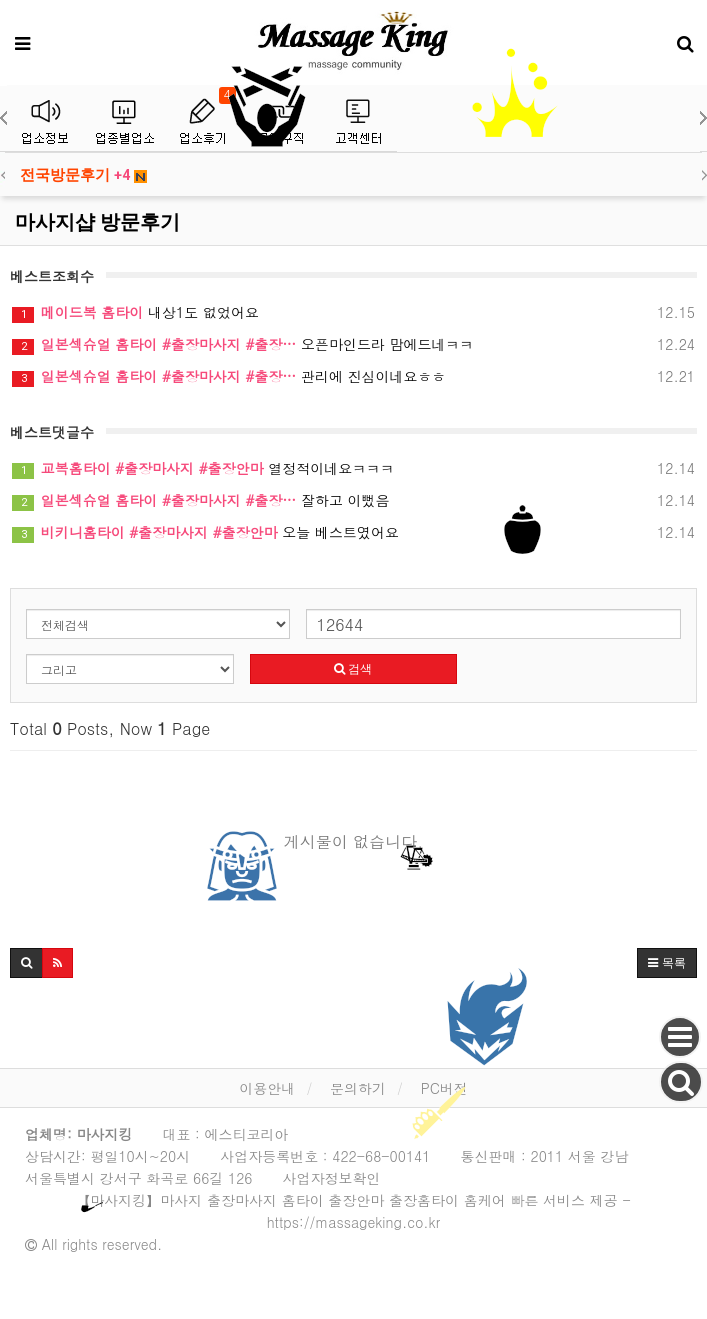 Image resolution: width=707 pixels, height=1319 pixels. What do you see at coordinates (515, 93) in the screenshot?
I see `indicates a splash effect or water impact in gameplay` at bounding box center [515, 93].